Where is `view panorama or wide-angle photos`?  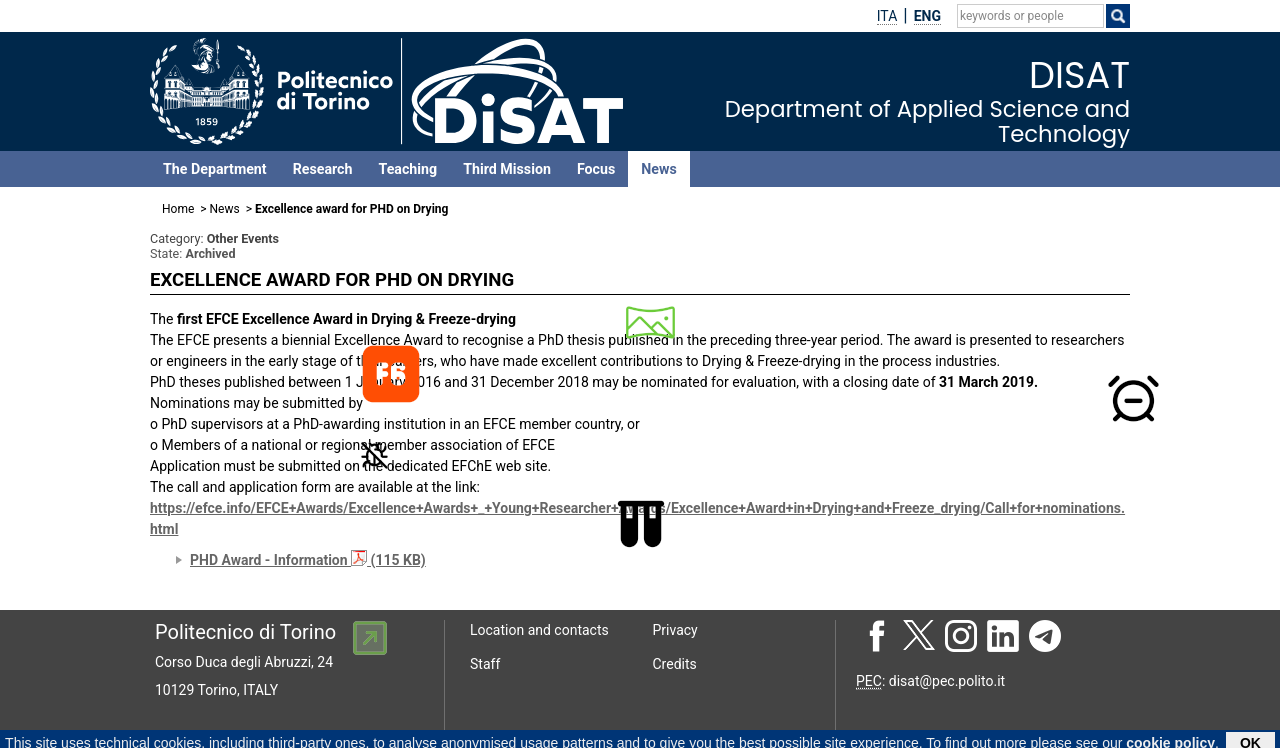 view panorama or wide-angle photos is located at coordinates (650, 322).